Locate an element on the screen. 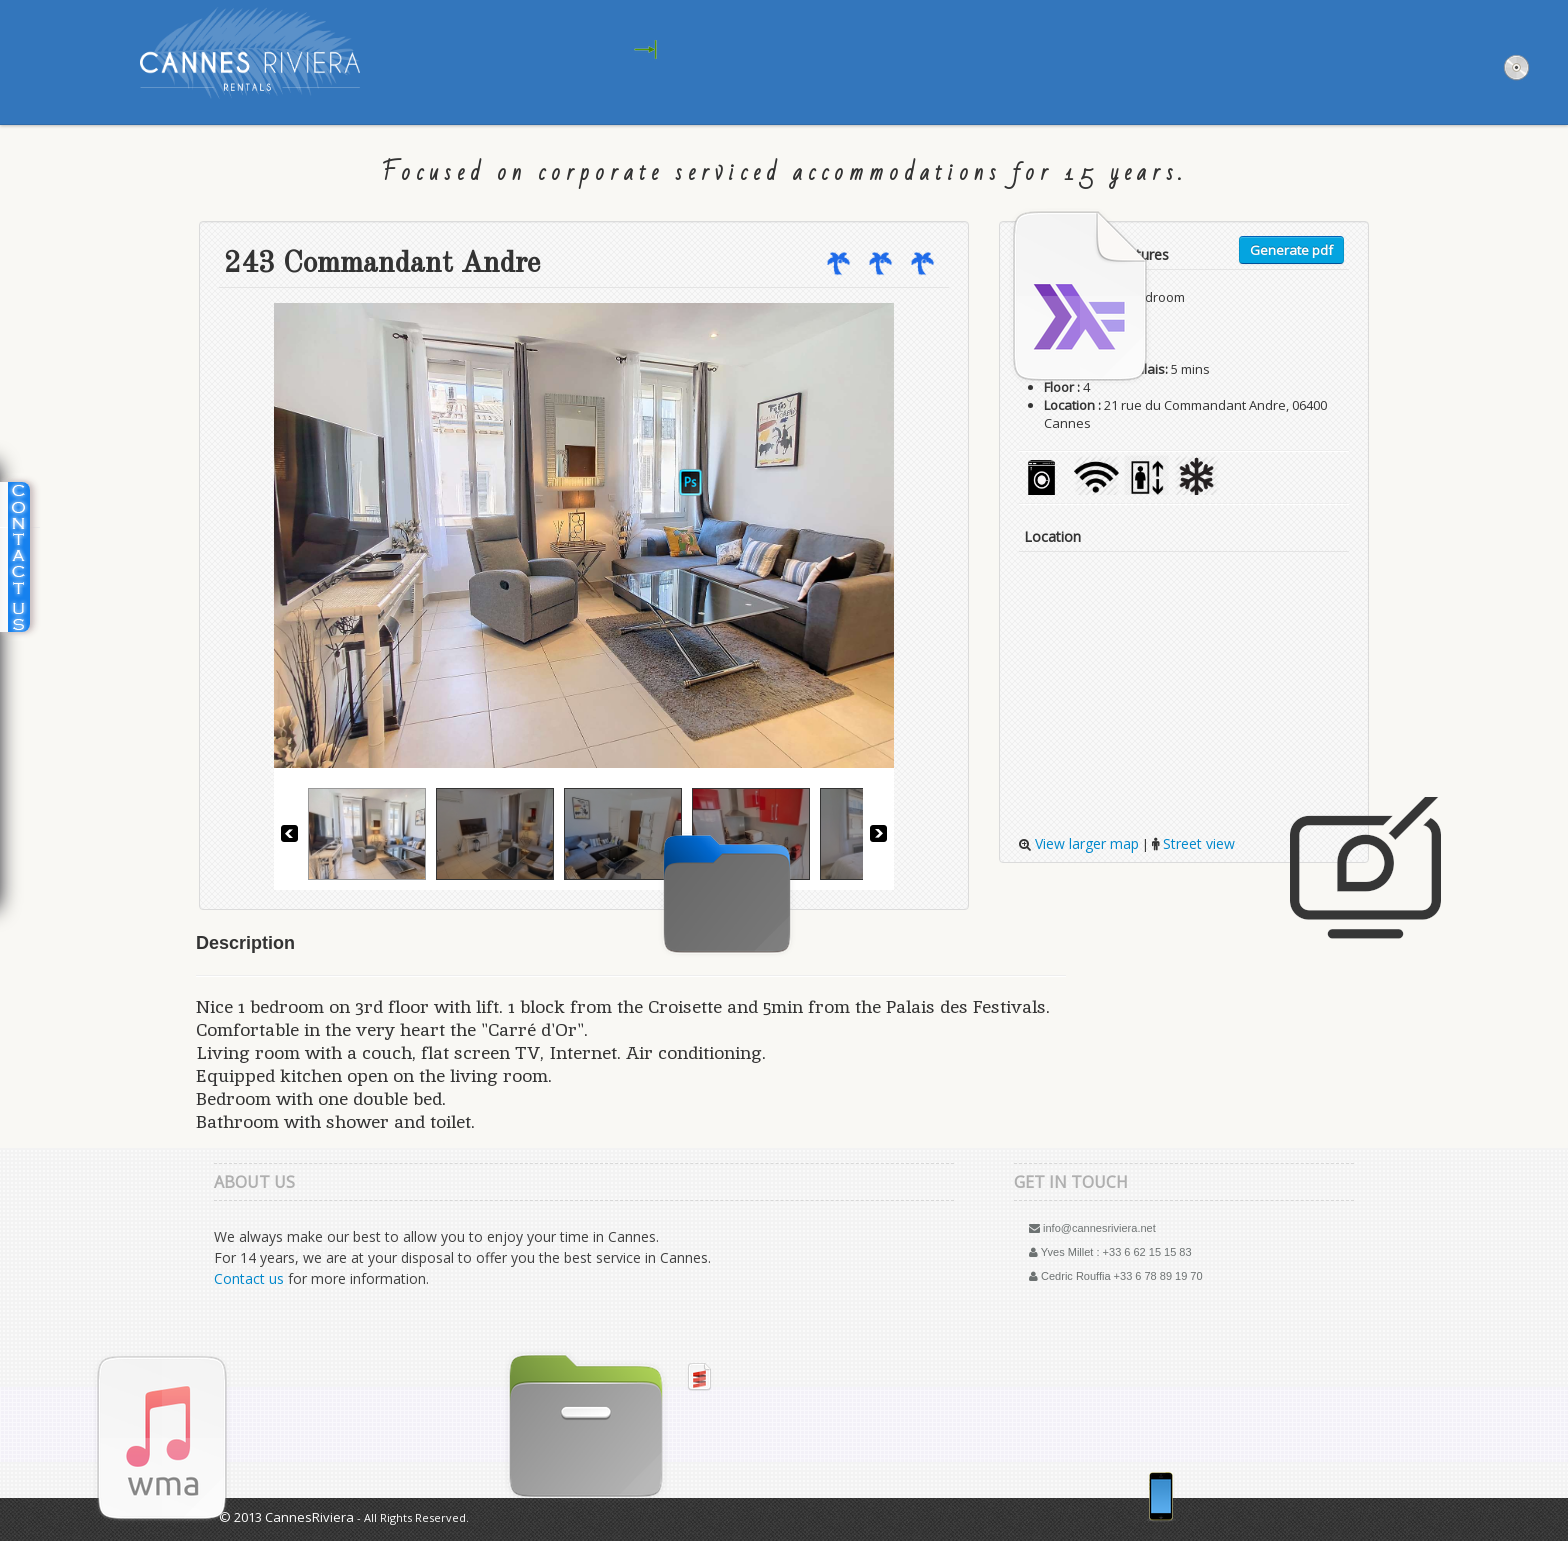  a haskell source code file is located at coordinates (1080, 296).